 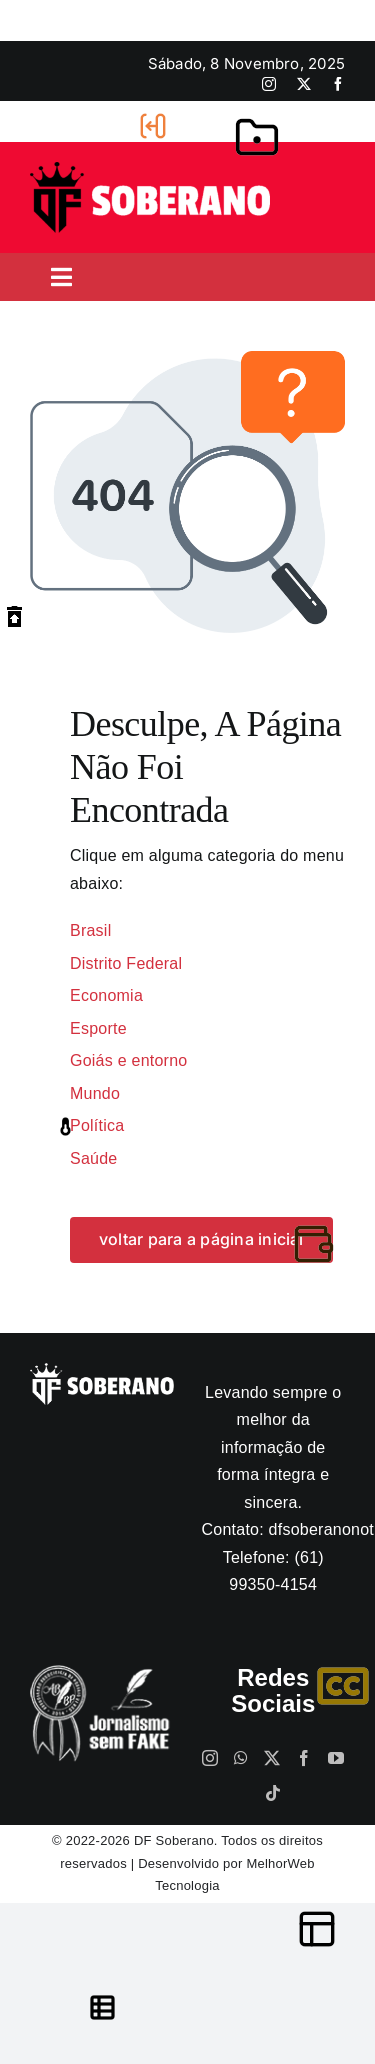 I want to click on move element to the left panel, so click(x=153, y=126).